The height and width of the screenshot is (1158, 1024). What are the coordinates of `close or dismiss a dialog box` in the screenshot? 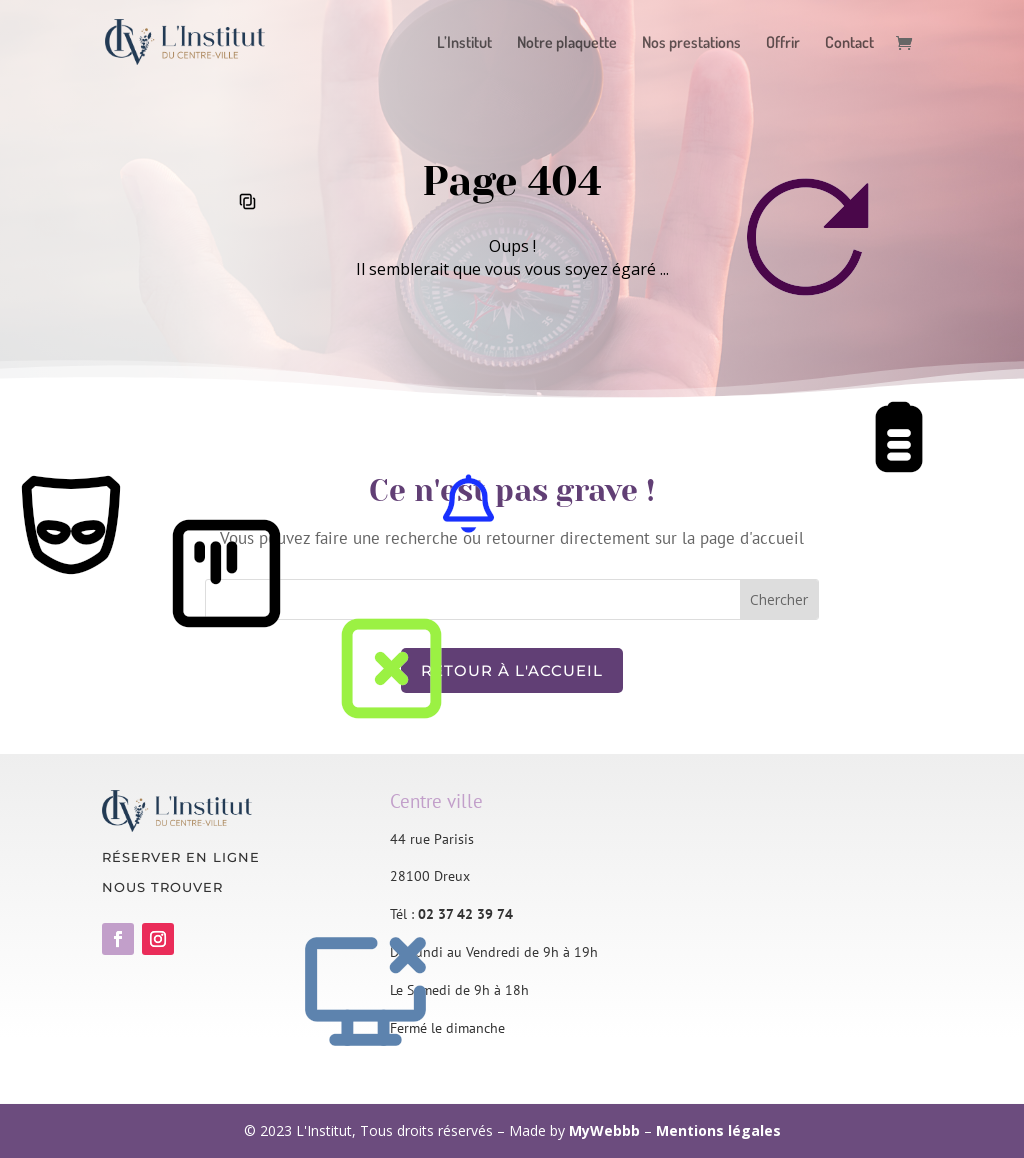 It's located at (391, 668).